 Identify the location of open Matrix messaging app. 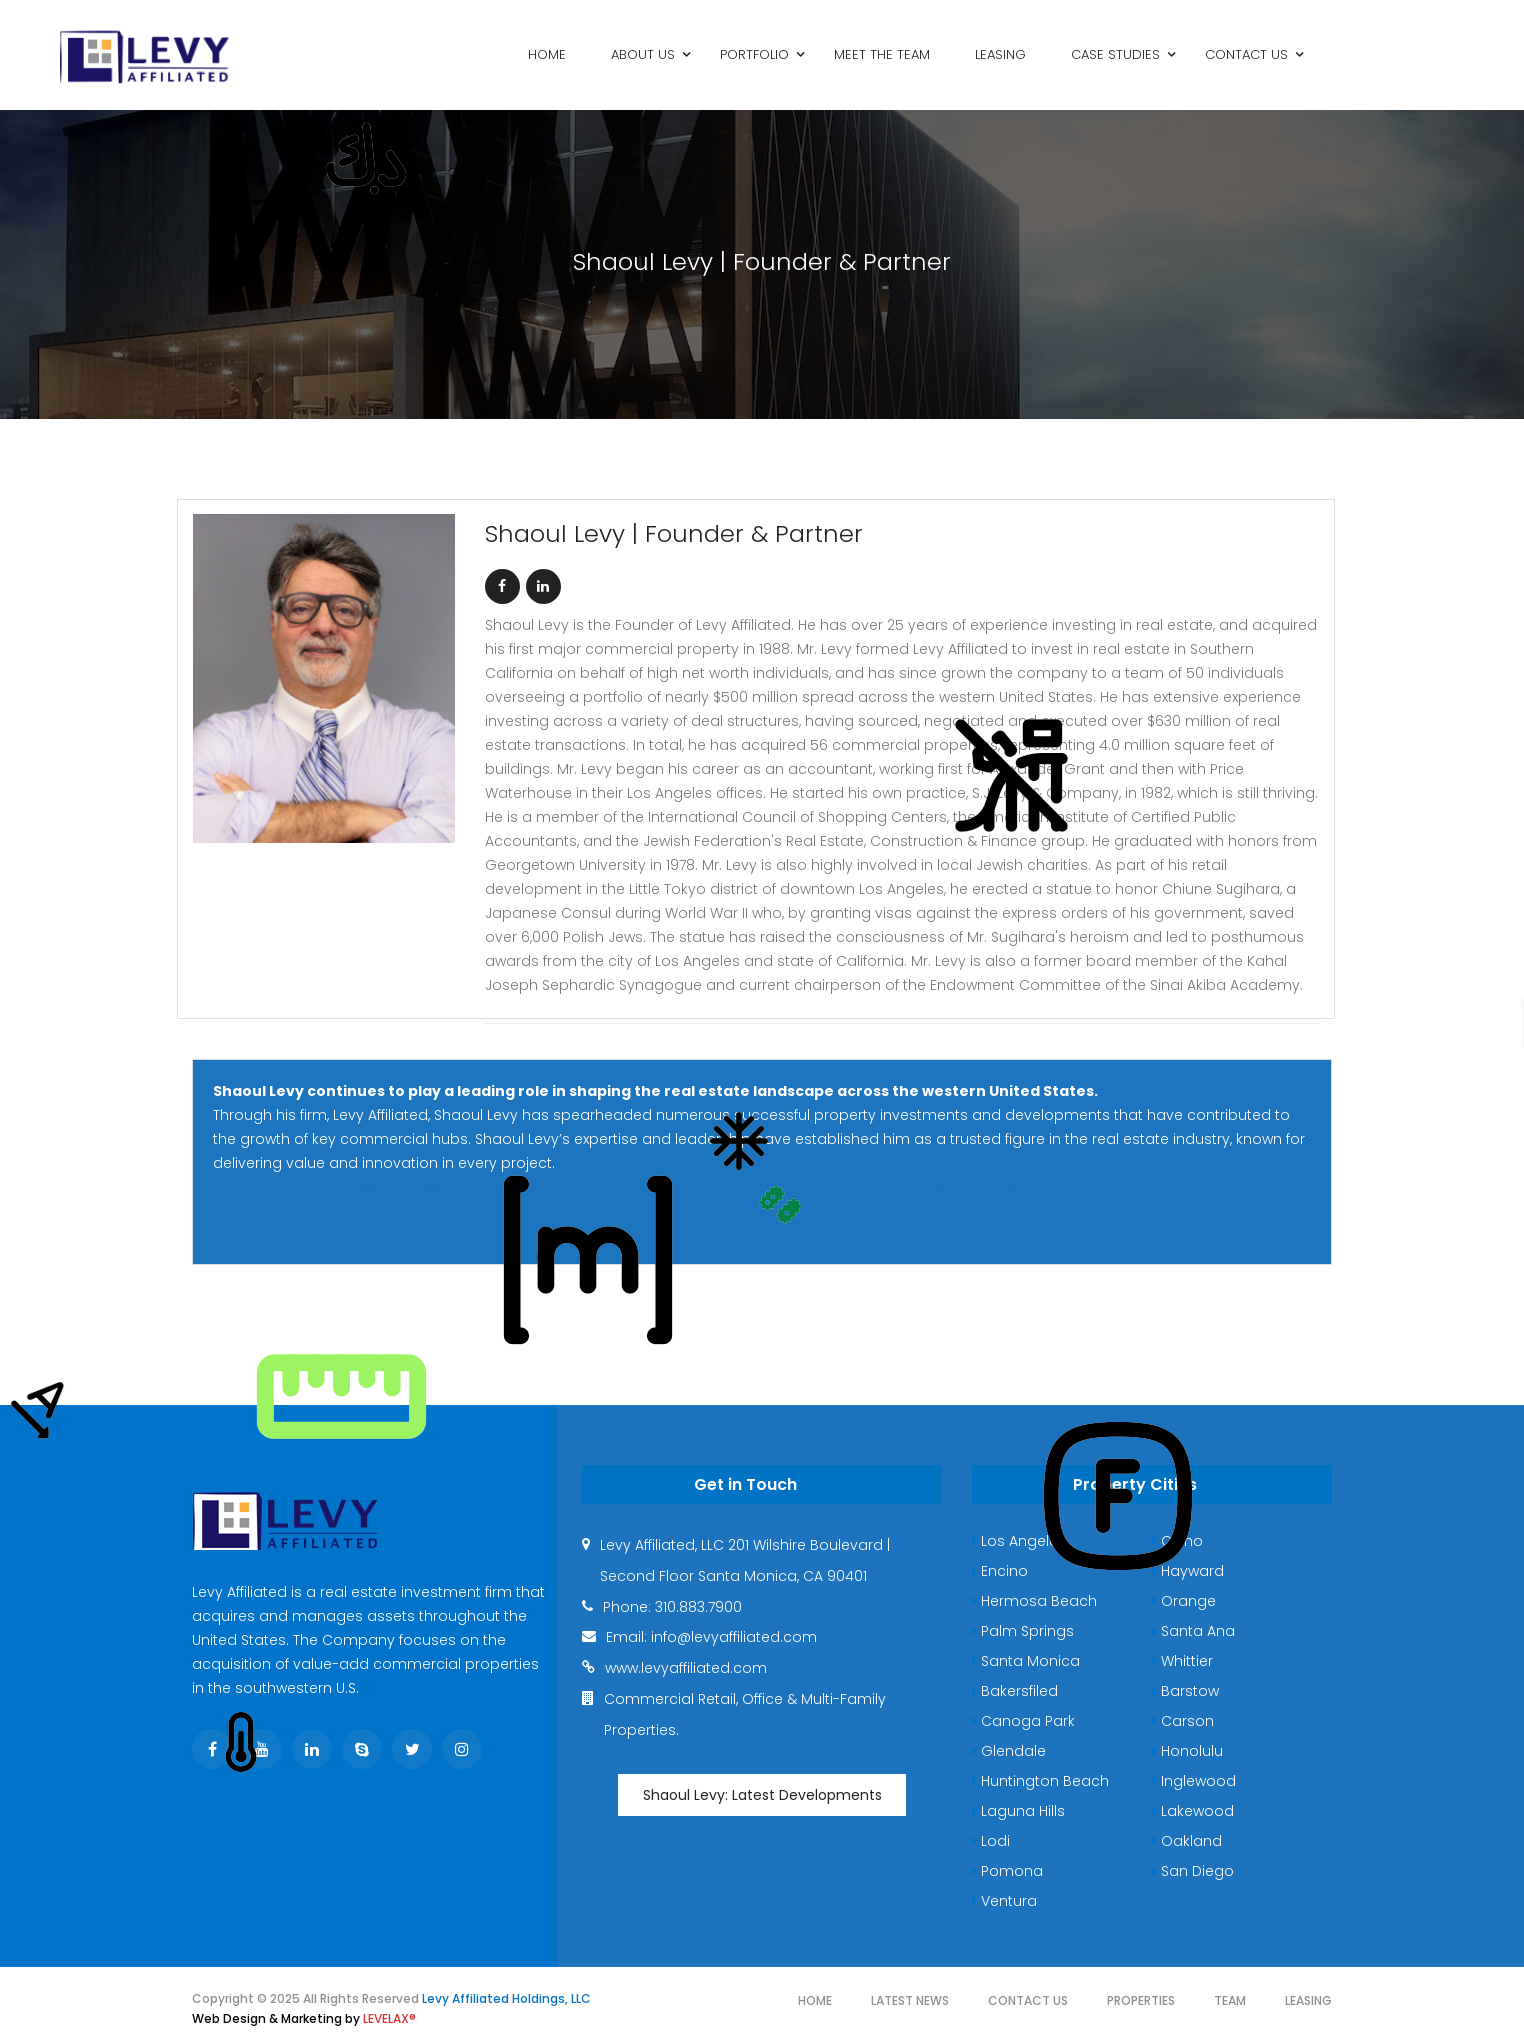
(588, 1260).